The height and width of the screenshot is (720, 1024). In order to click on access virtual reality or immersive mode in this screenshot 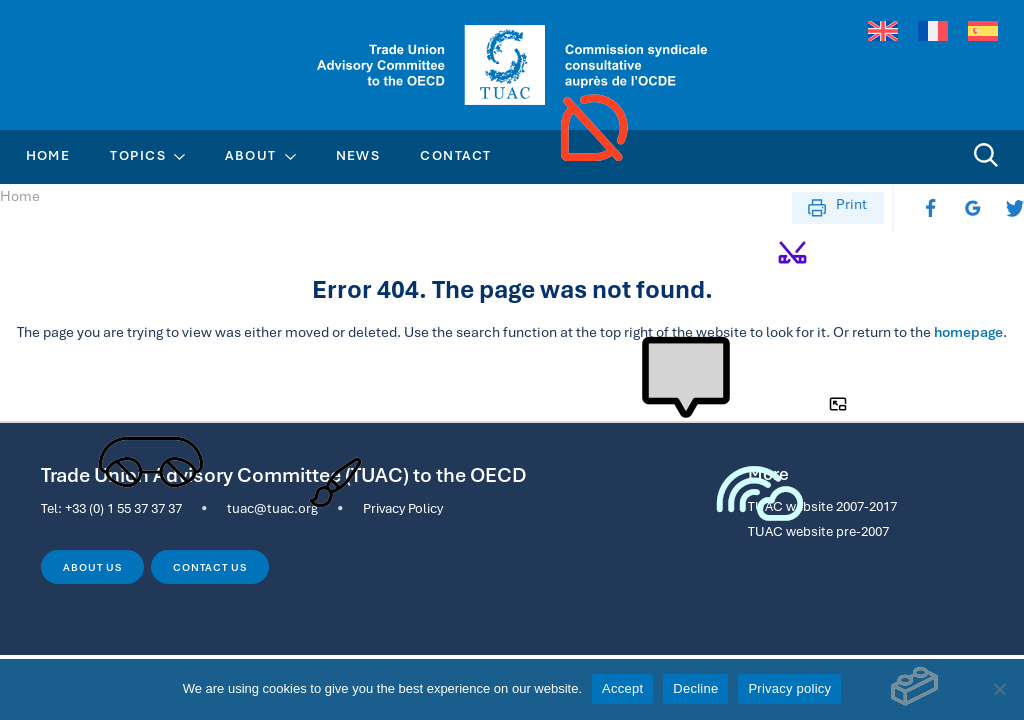, I will do `click(151, 462)`.